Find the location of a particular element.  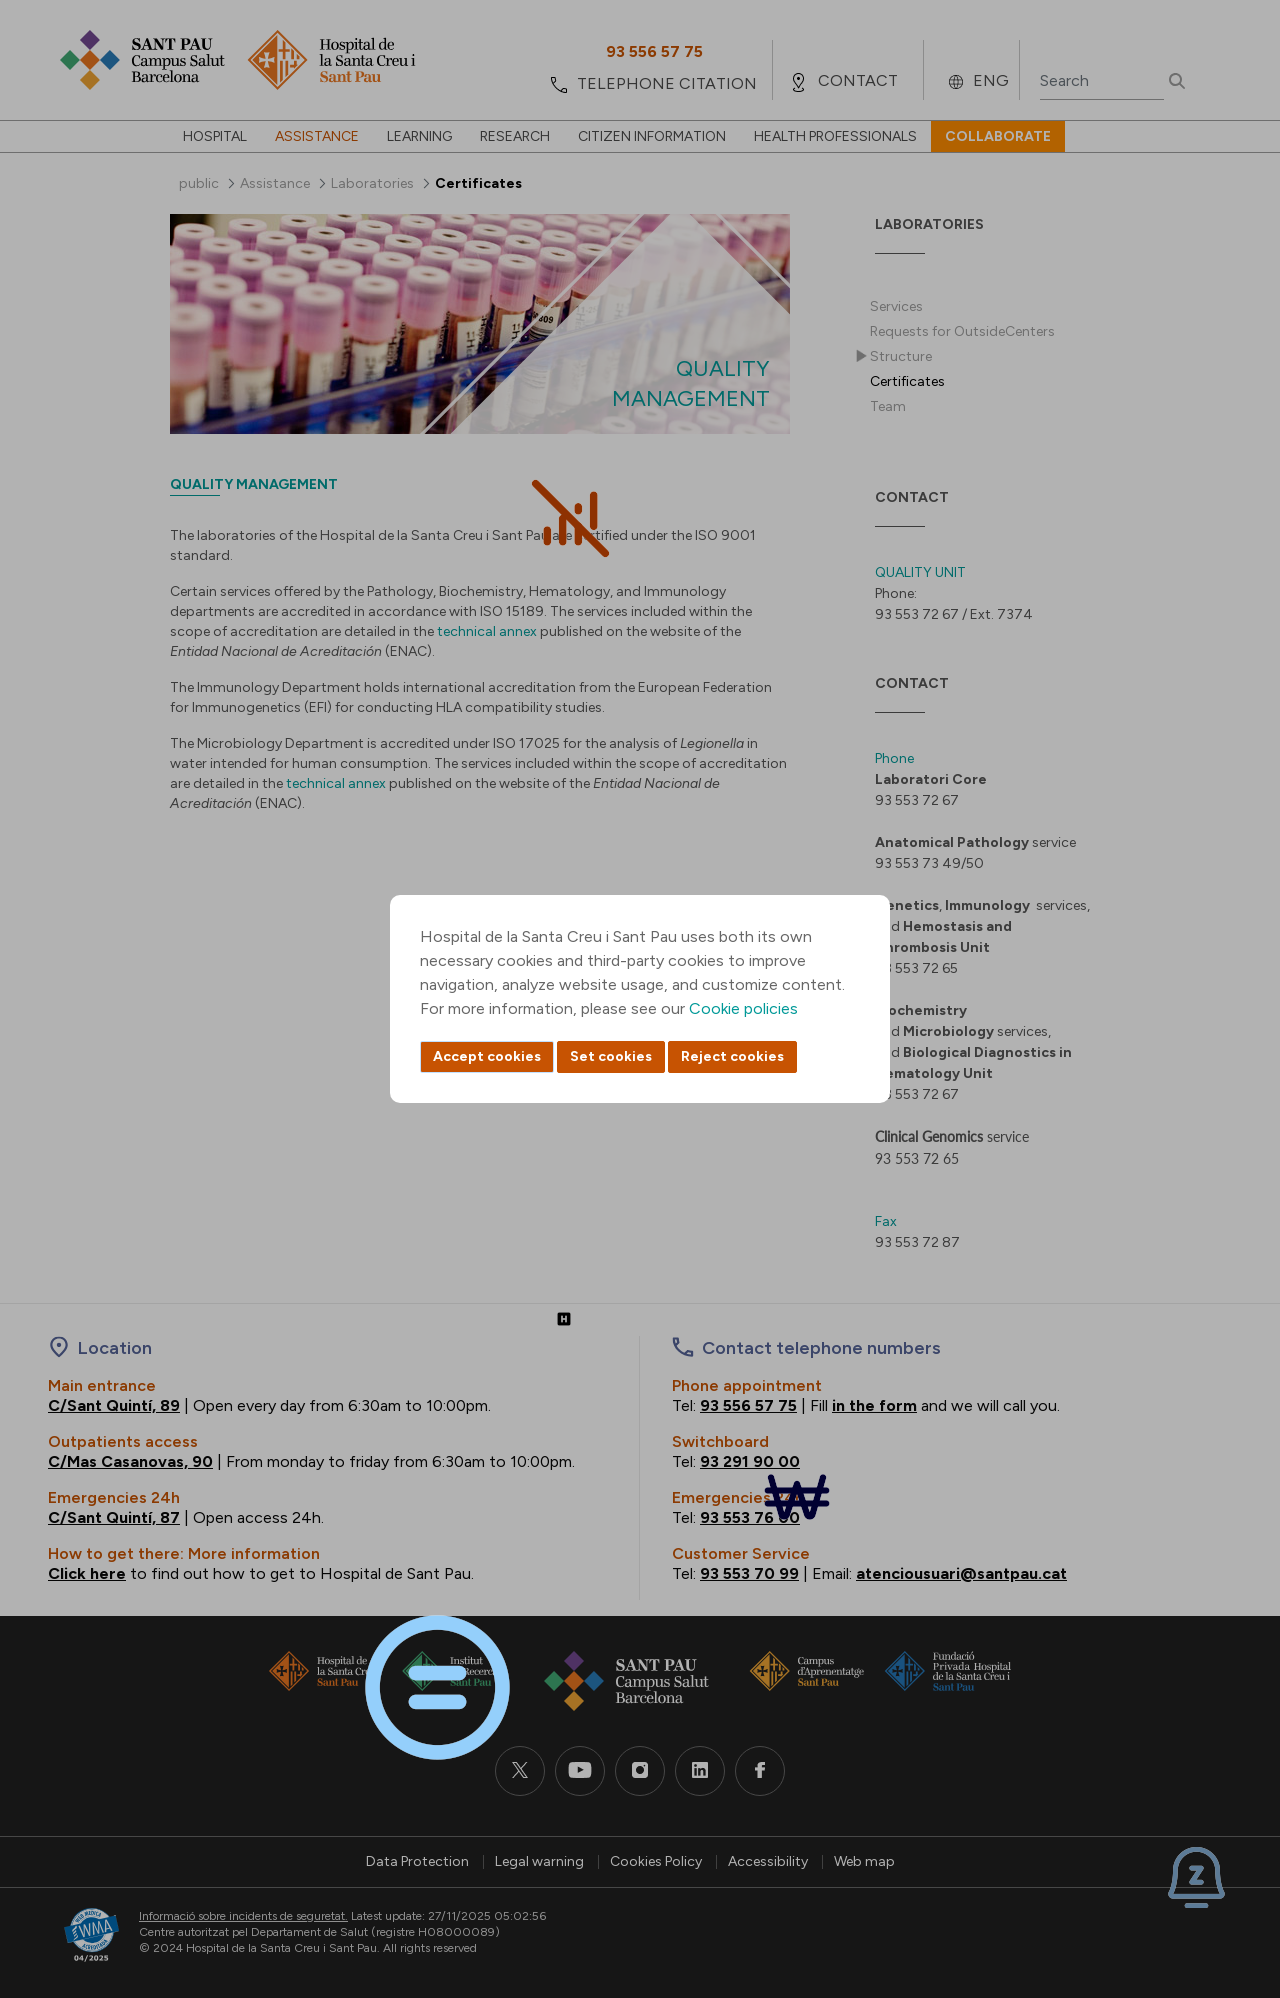

mute or snooze notifications is located at coordinates (1196, 1877).